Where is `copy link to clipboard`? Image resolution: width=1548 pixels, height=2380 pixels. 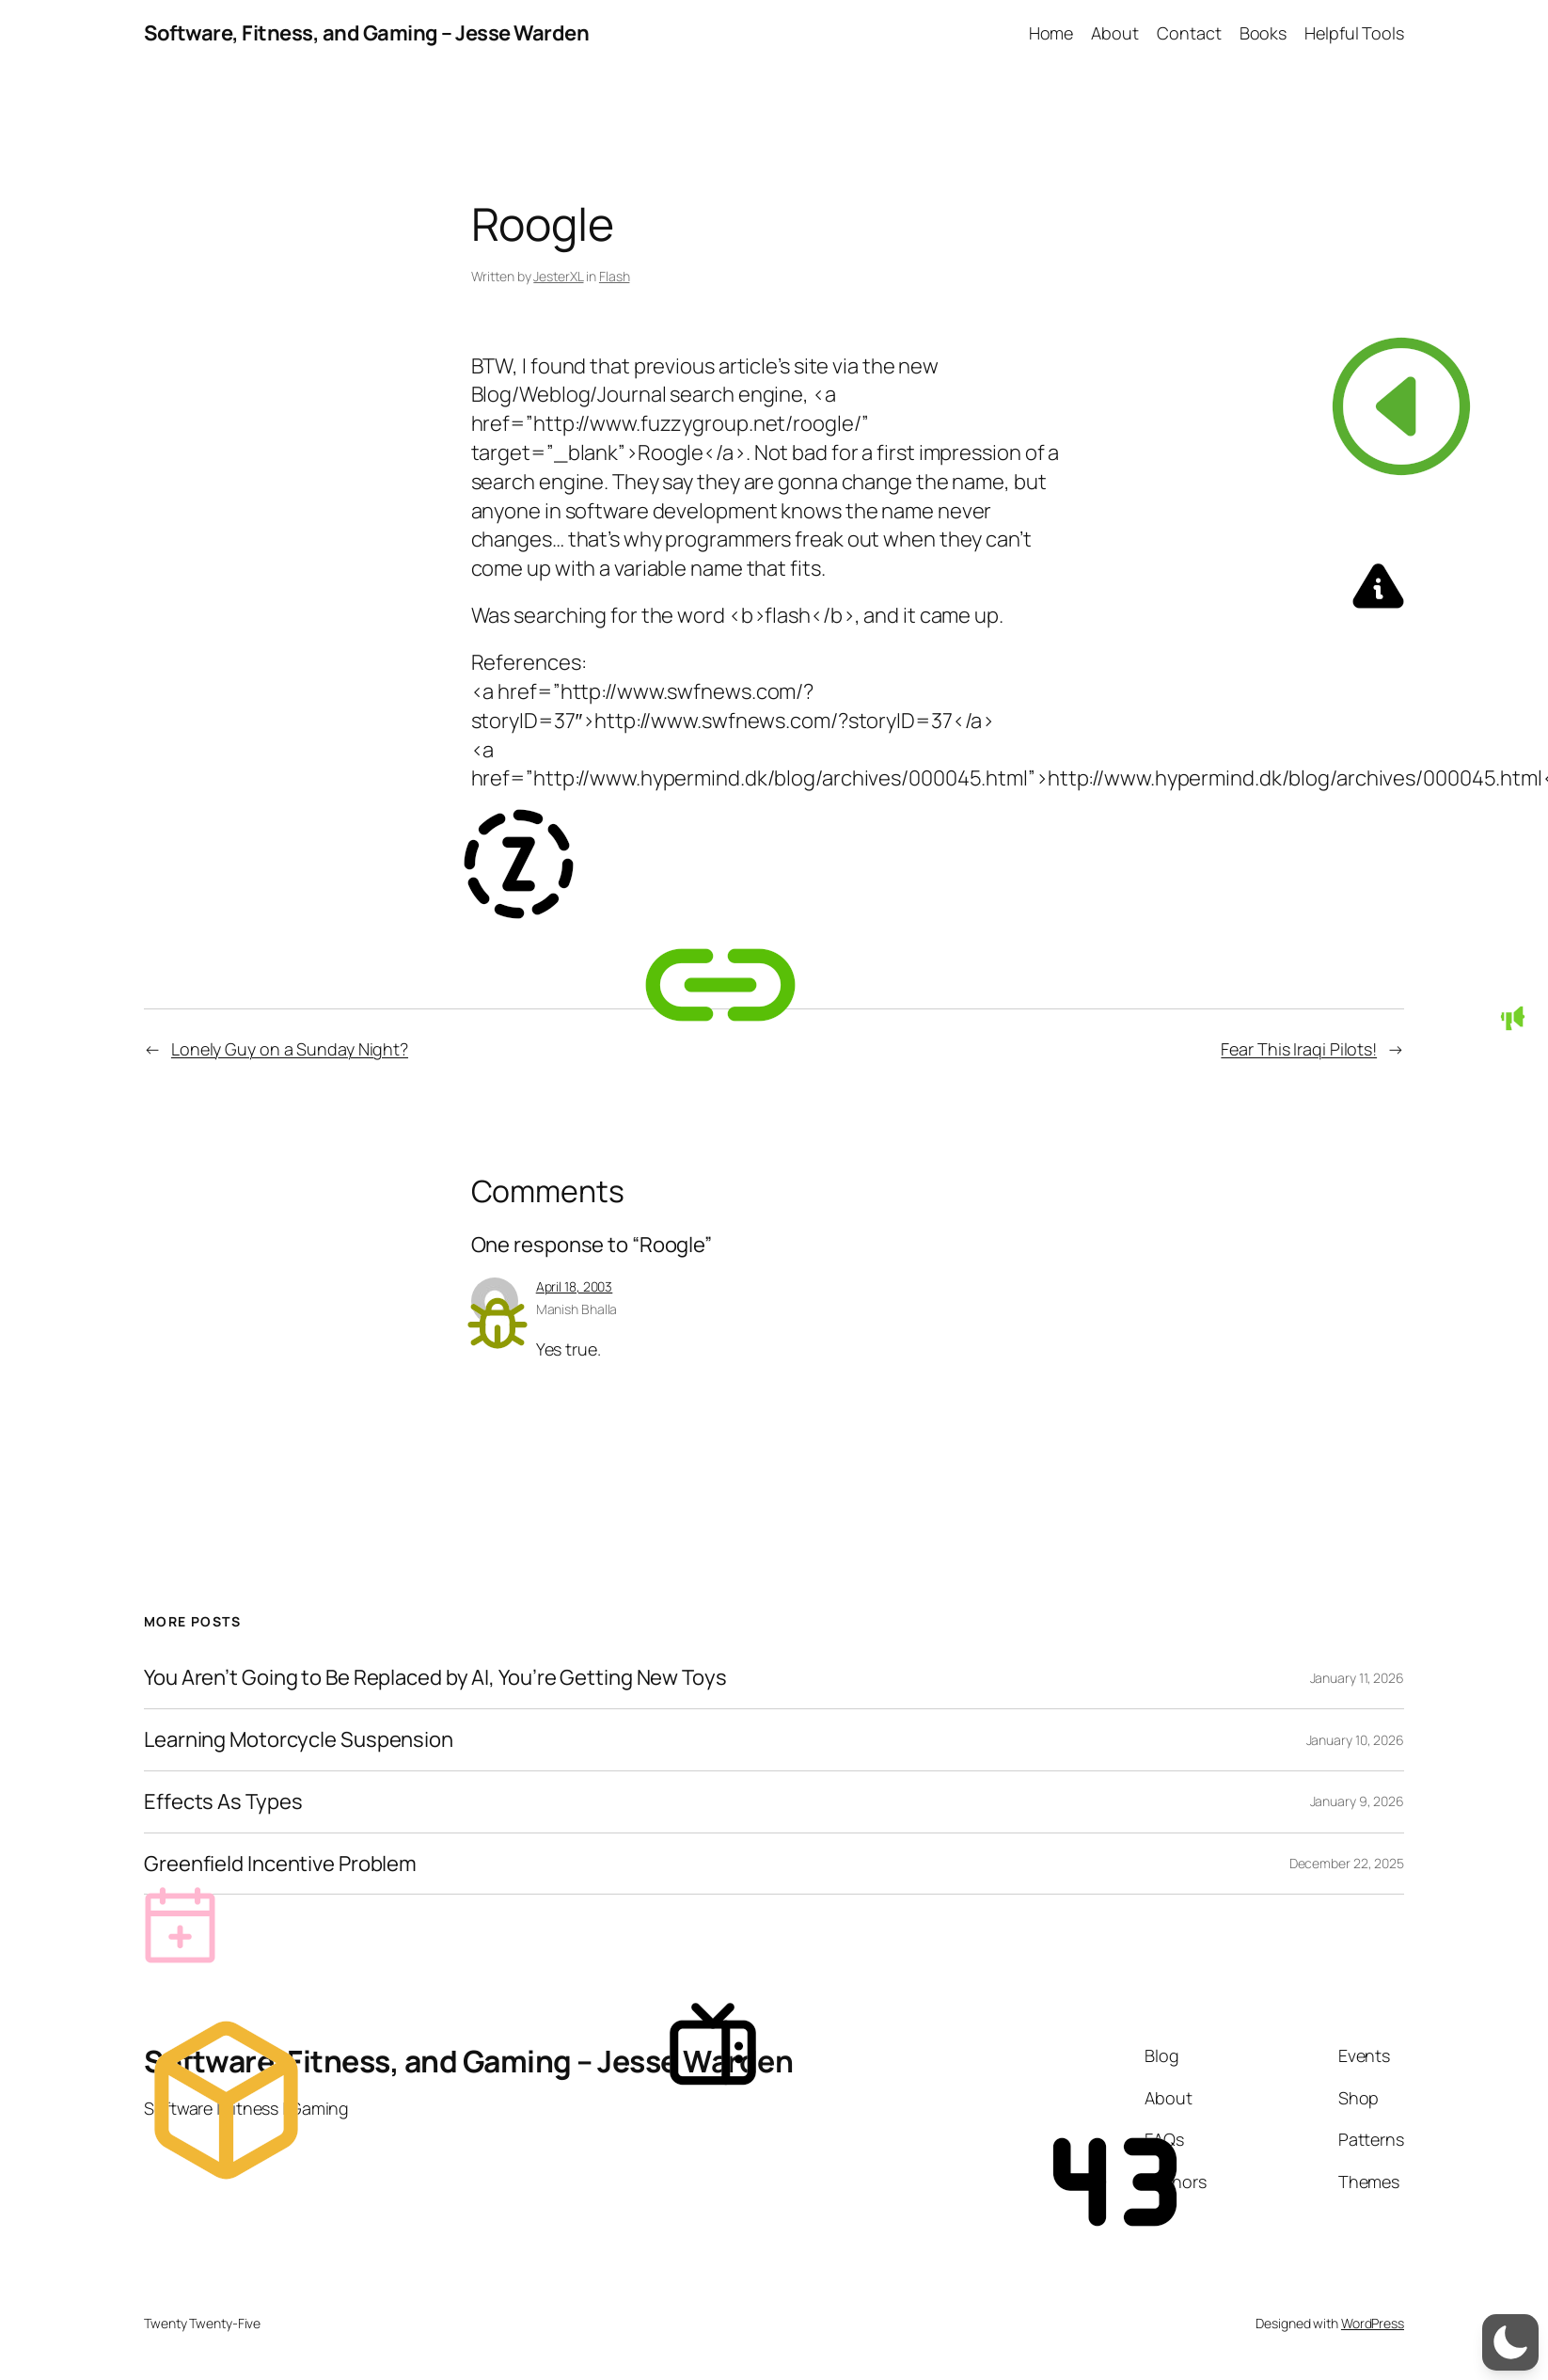 copy link to clipboard is located at coordinates (720, 985).